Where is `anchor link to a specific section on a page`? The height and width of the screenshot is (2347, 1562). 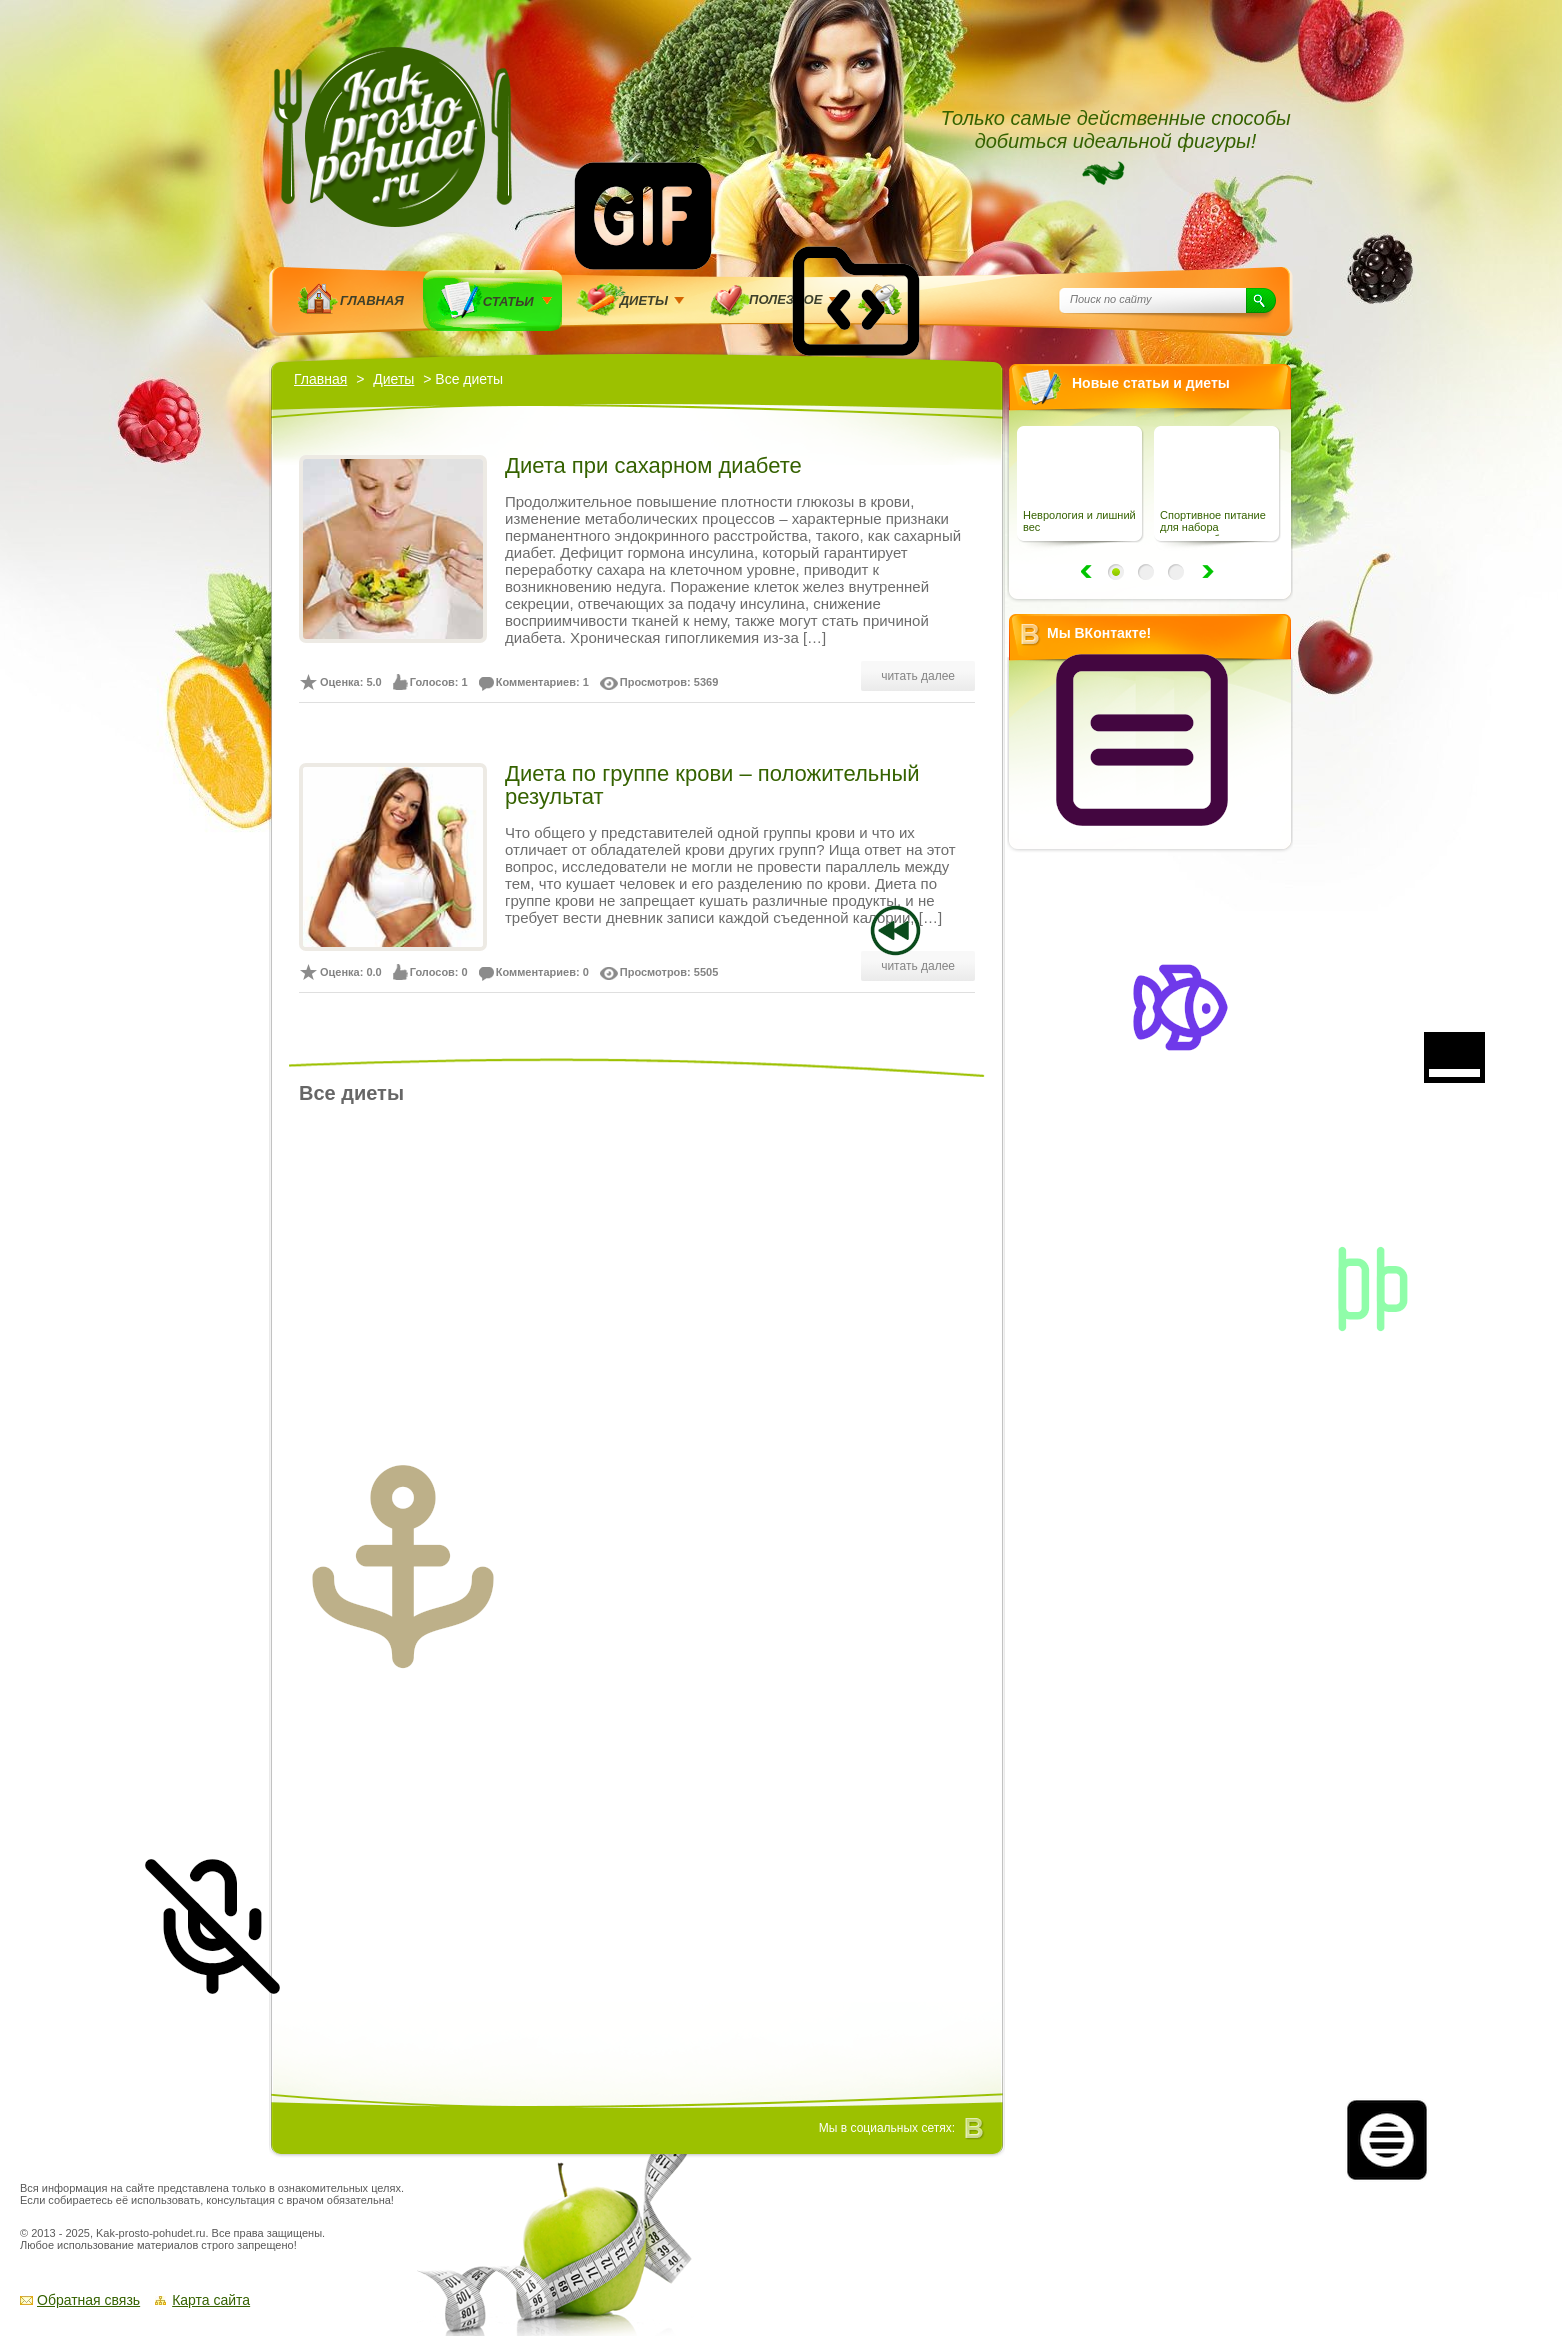
anchor link to a specific section on a page is located at coordinates (403, 1563).